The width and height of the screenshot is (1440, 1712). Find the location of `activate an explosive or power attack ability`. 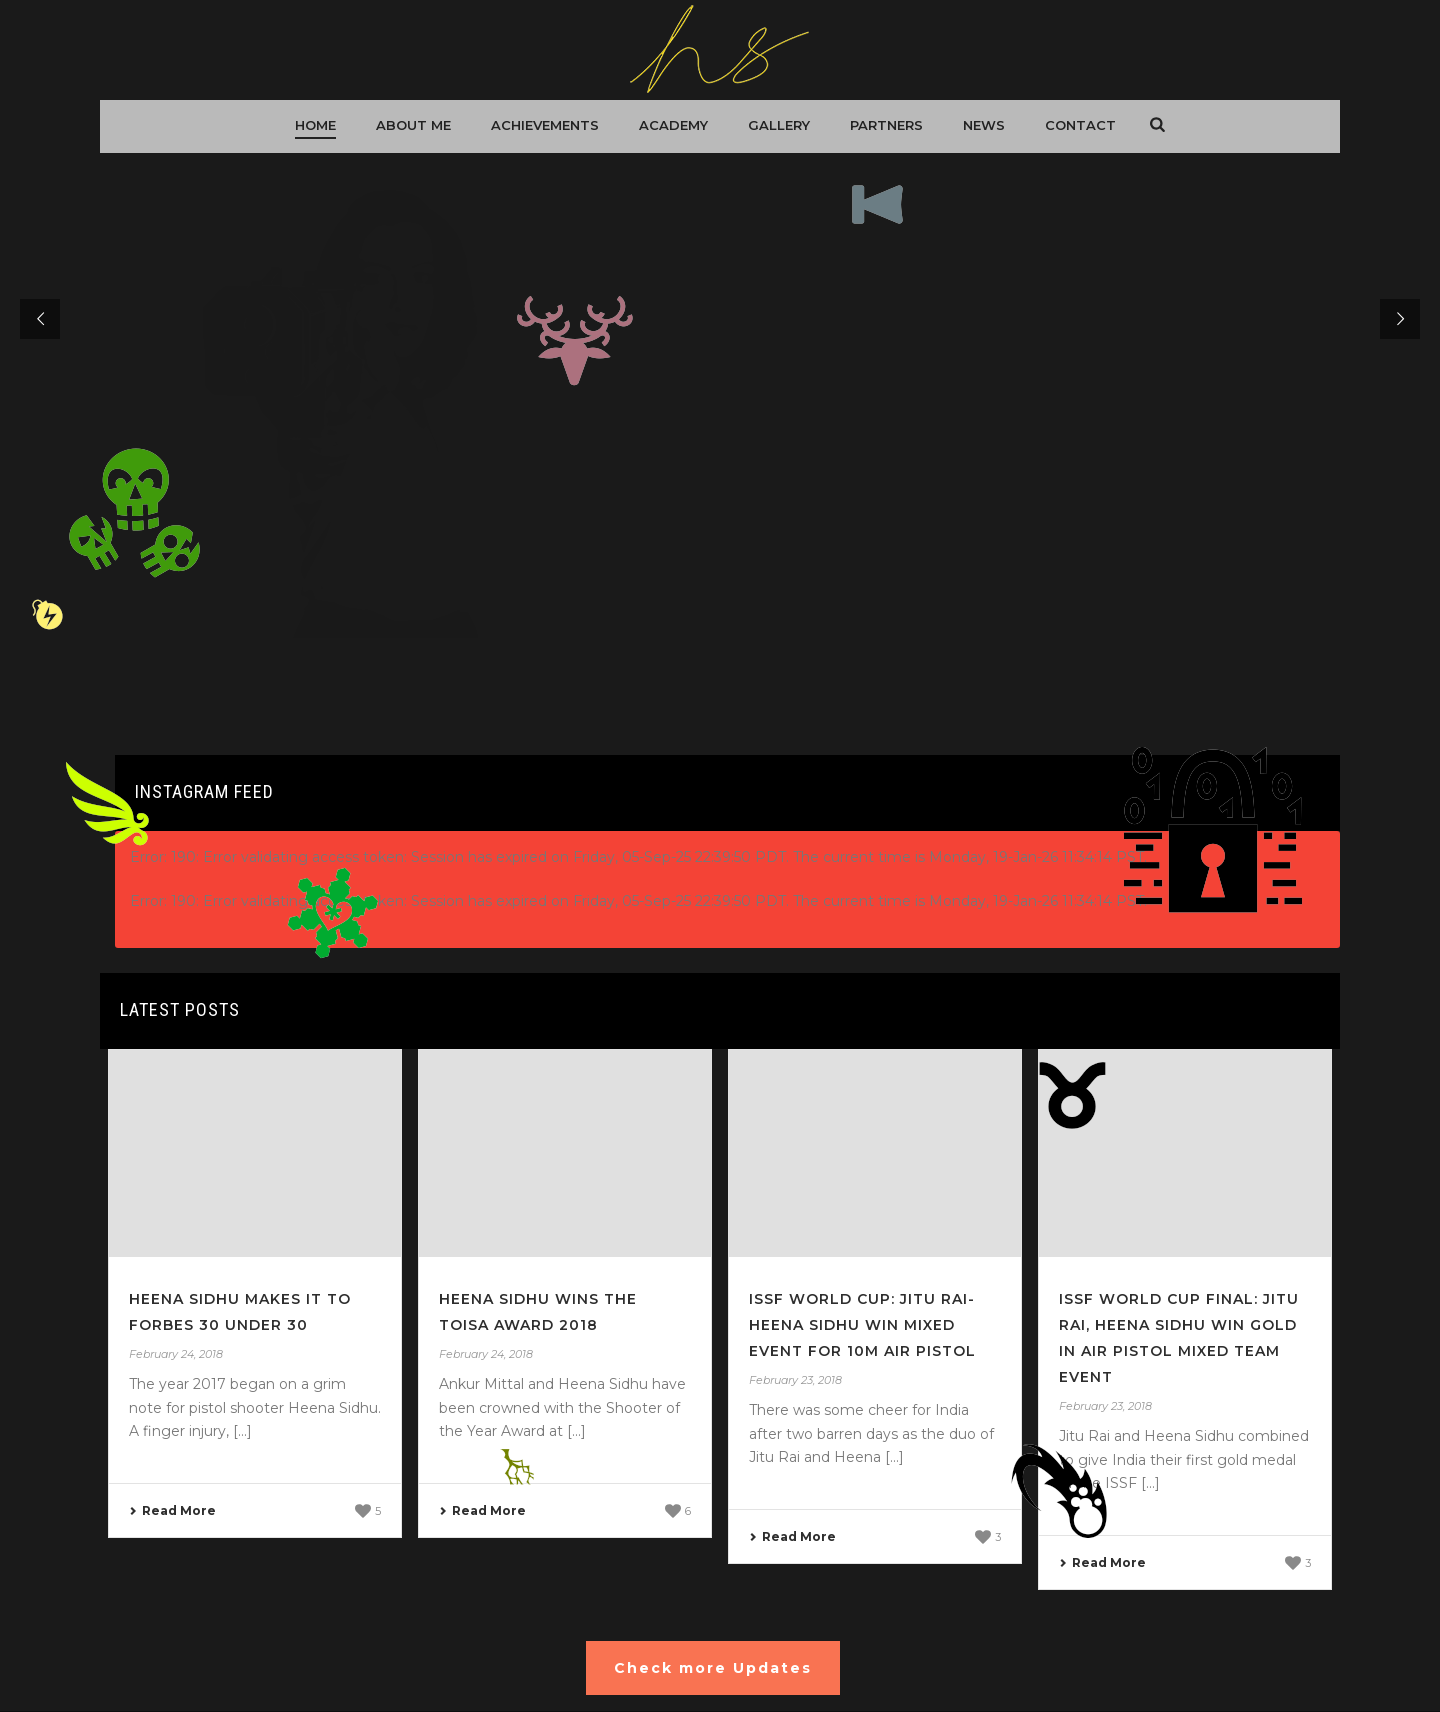

activate an explosive or power attack ability is located at coordinates (47, 614).